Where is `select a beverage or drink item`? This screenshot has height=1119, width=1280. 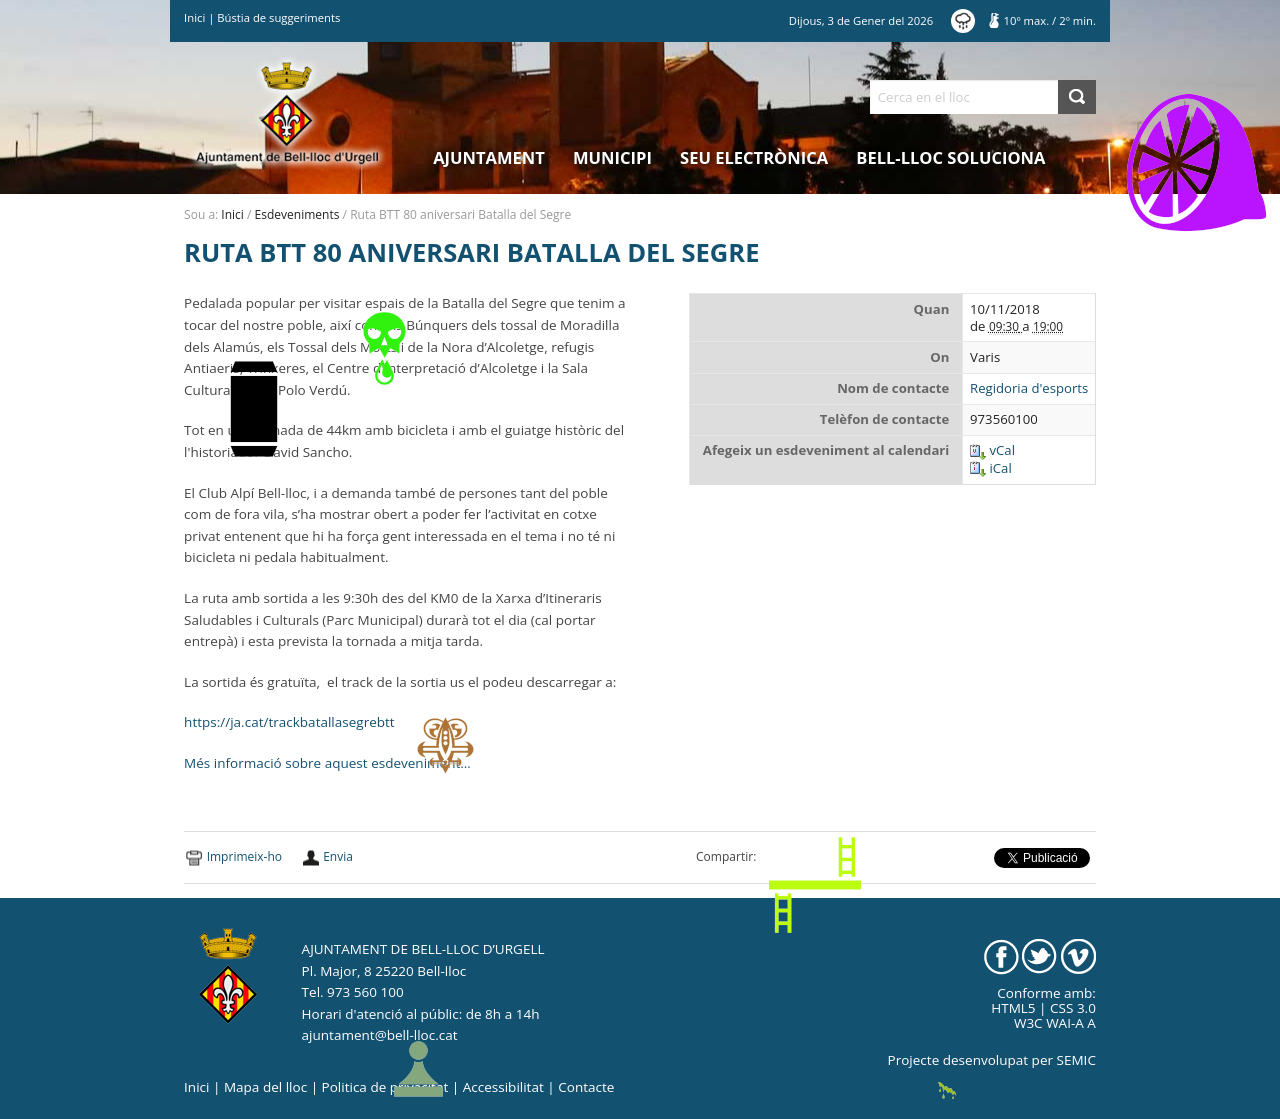
select a beverage or drink item is located at coordinates (254, 409).